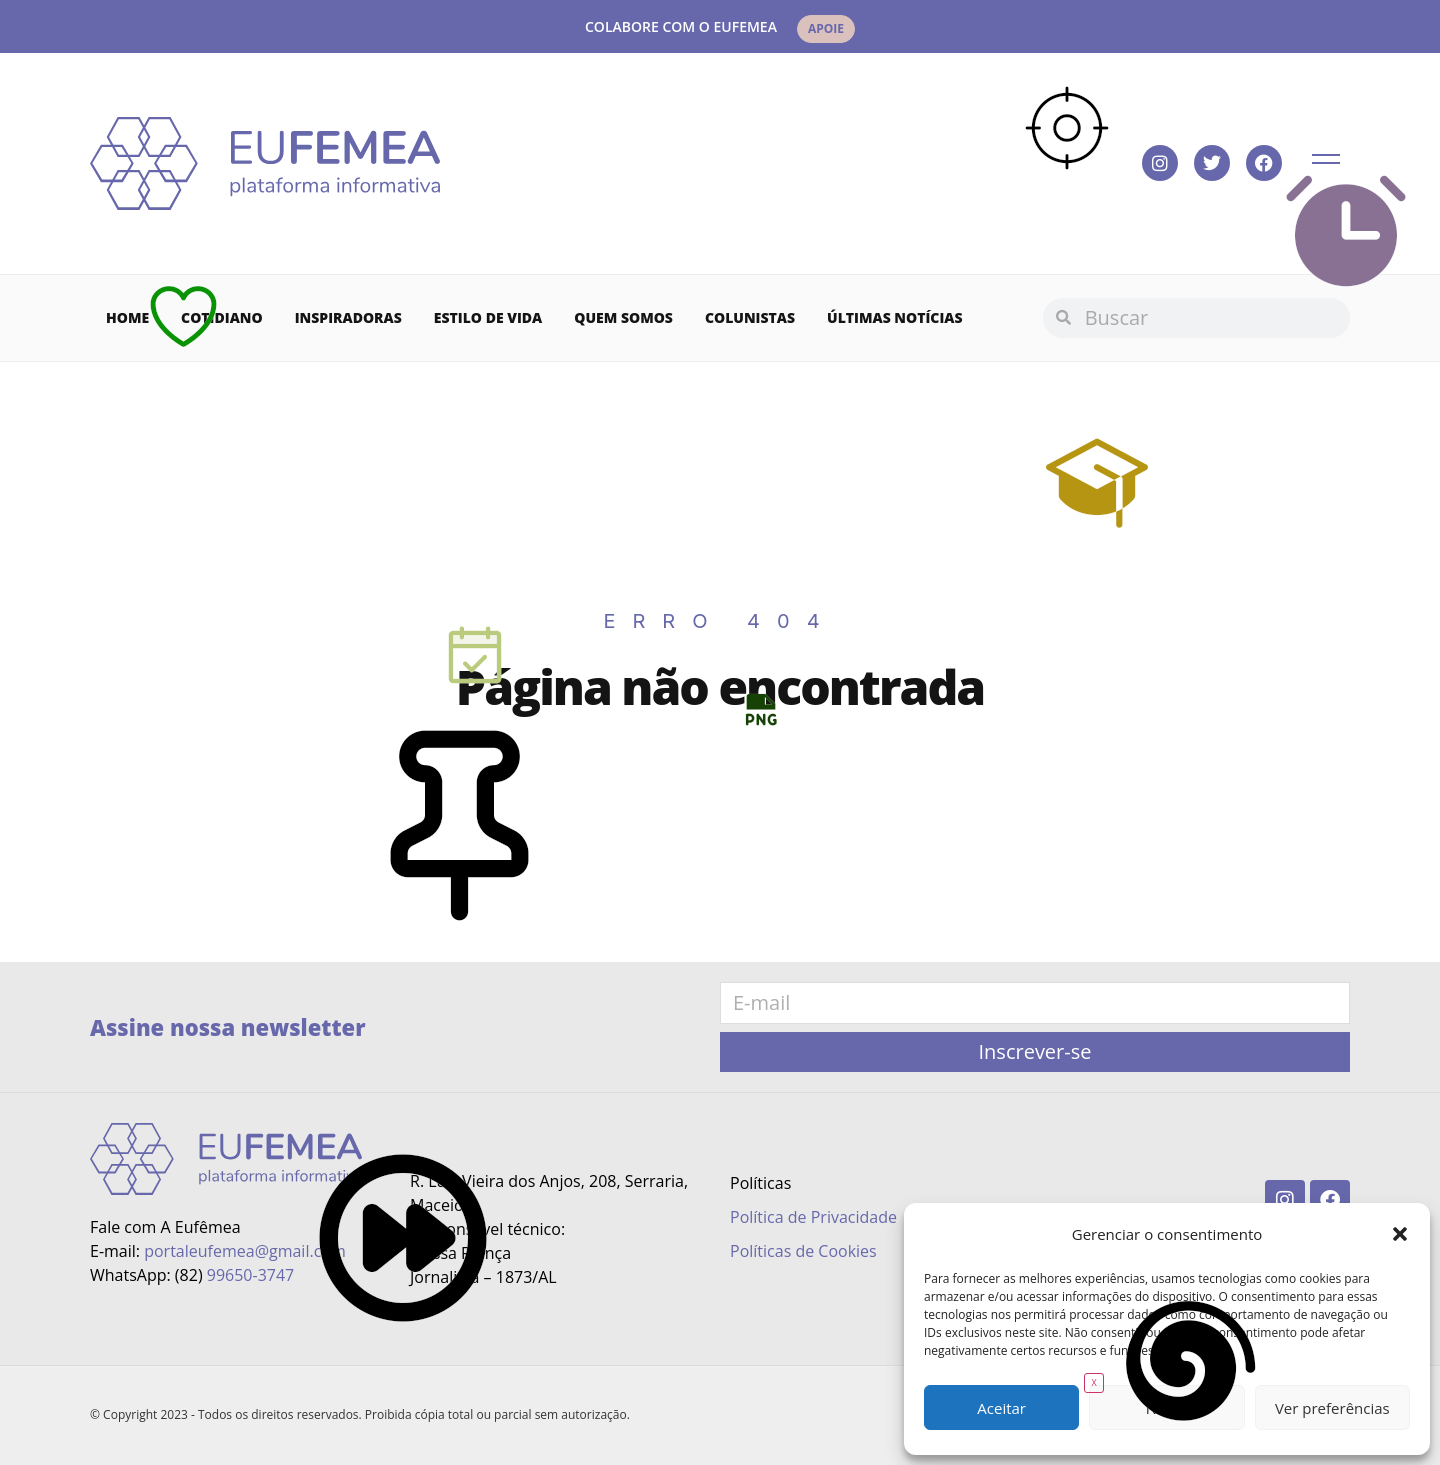 Image resolution: width=1440 pixels, height=1465 pixels. Describe the element at coordinates (183, 316) in the screenshot. I see `add item to favorites` at that location.